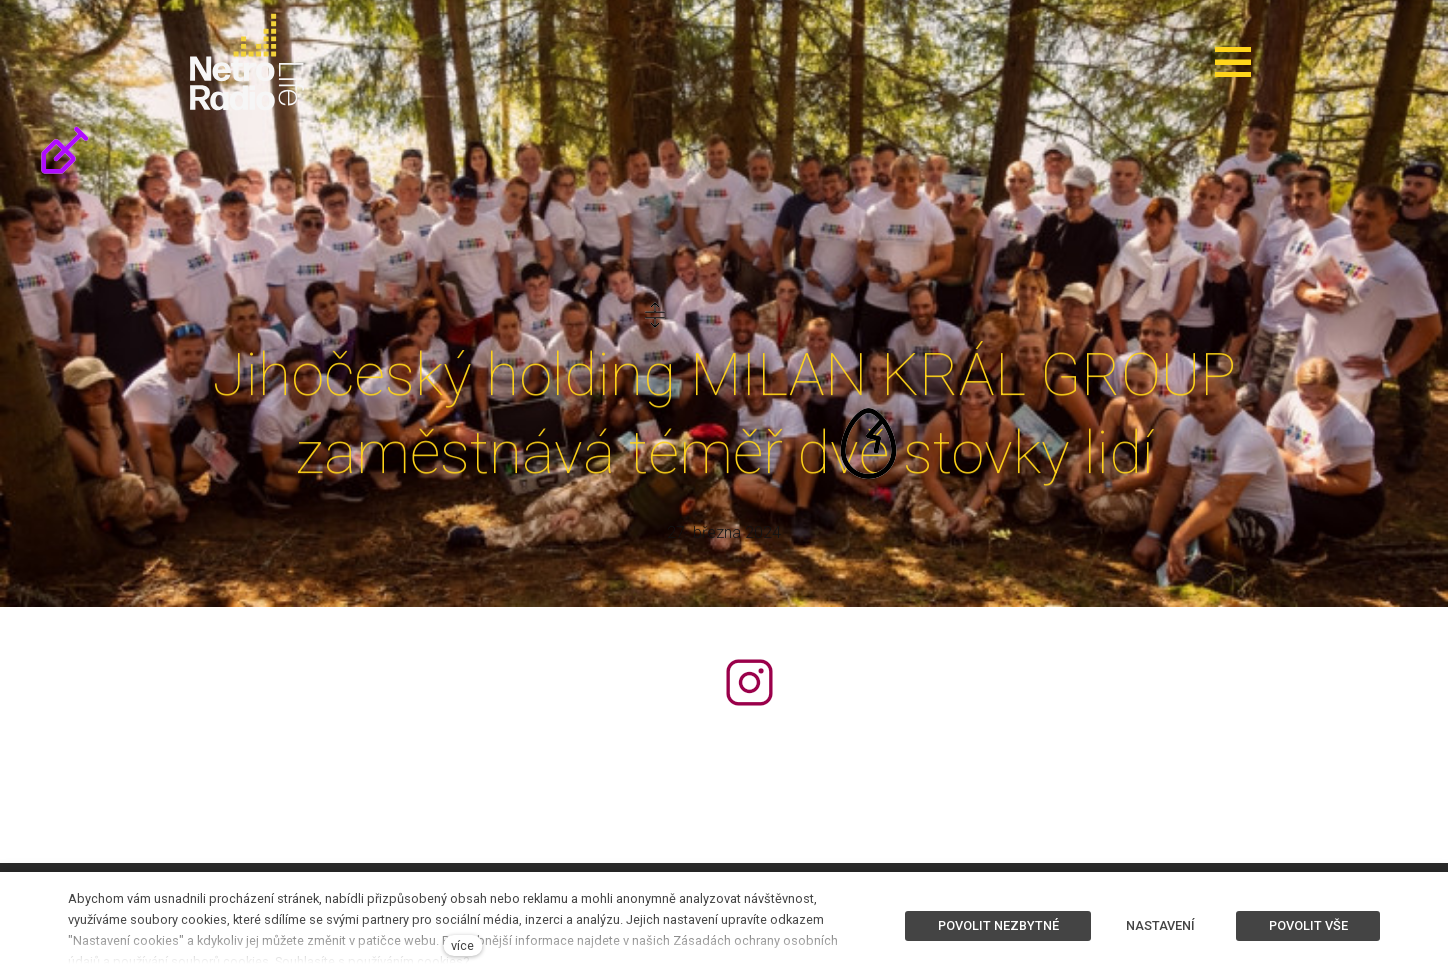 This screenshot has height=980, width=1448. Describe the element at coordinates (655, 315) in the screenshot. I see `split view vertically` at that location.